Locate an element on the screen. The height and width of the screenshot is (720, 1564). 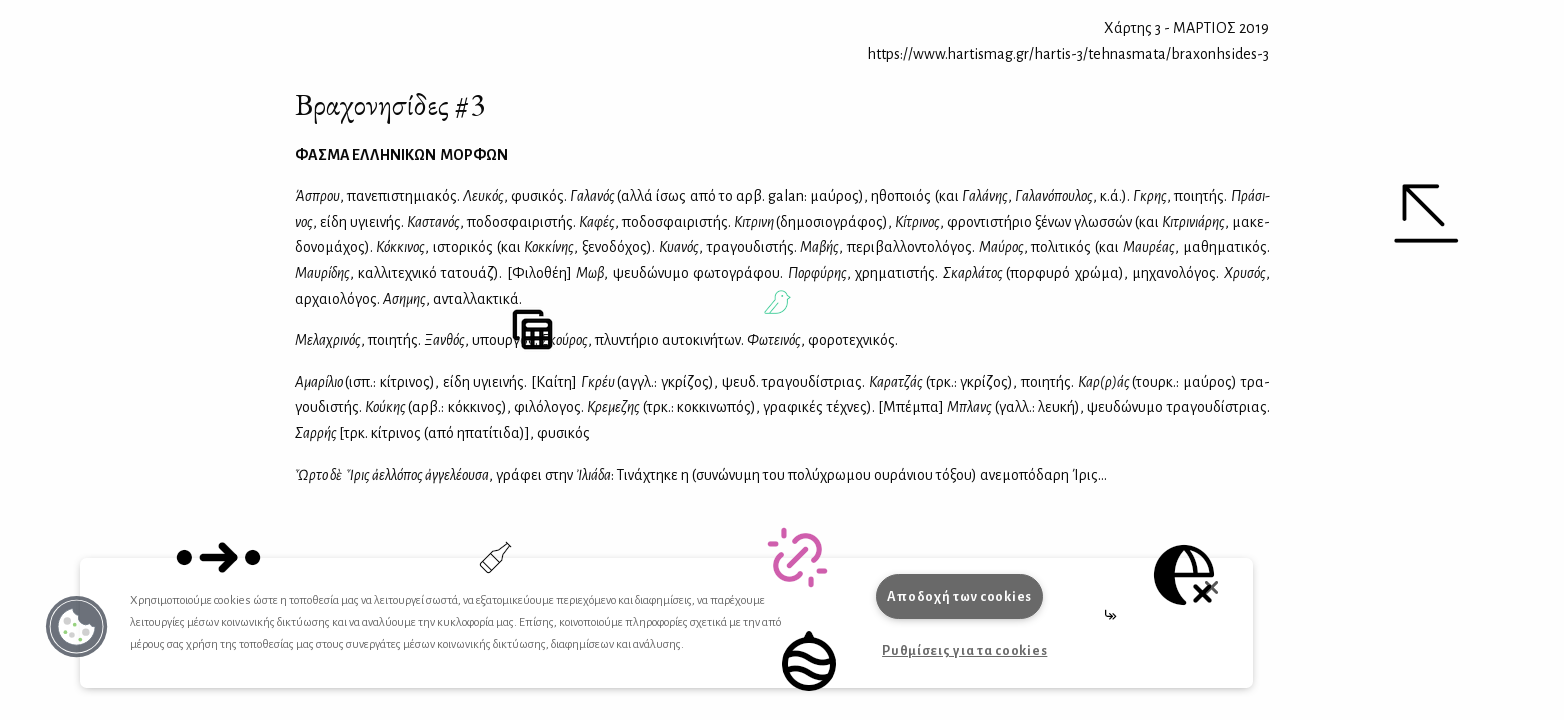
no internet connection is located at coordinates (1184, 575).